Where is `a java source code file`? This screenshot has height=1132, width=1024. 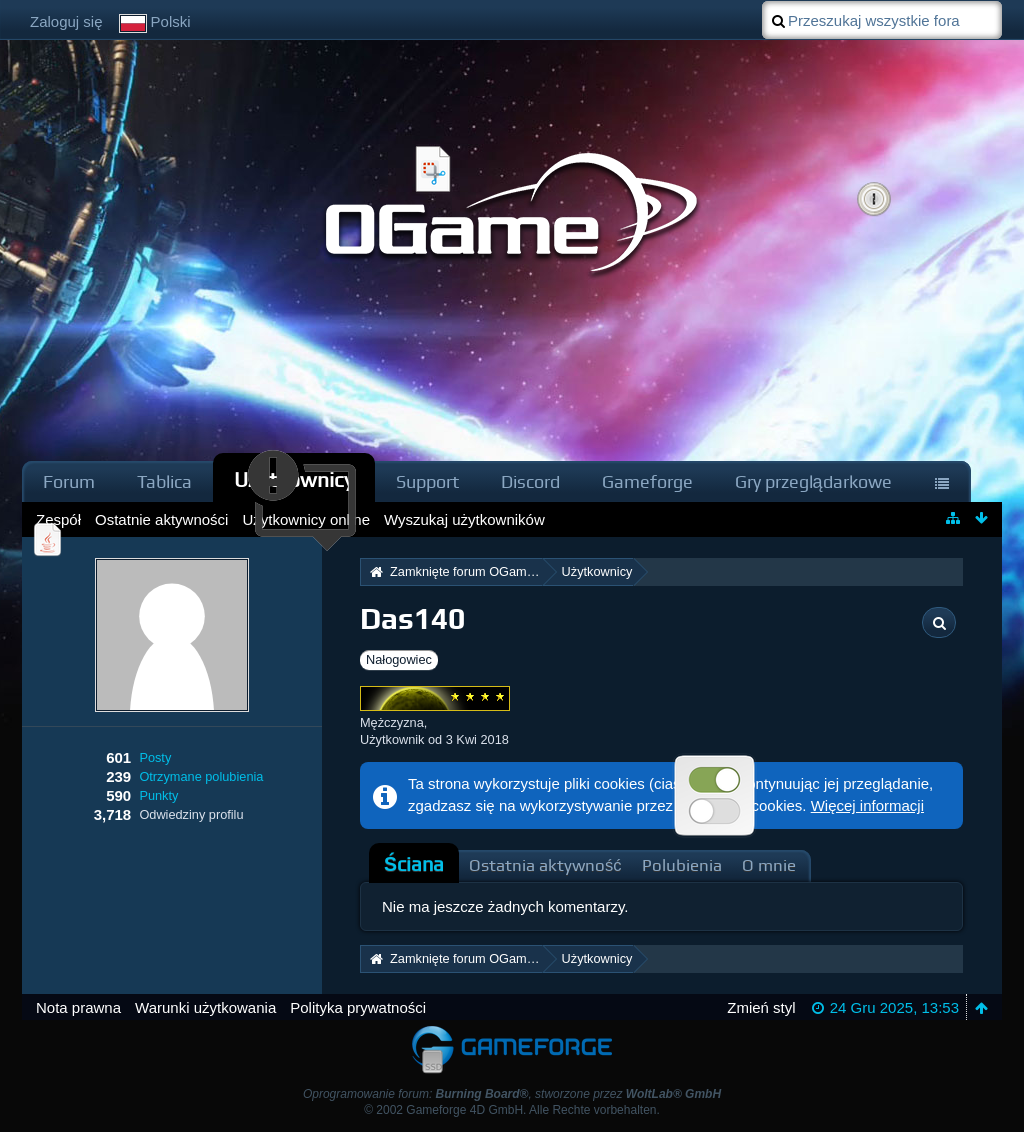
a java source code file is located at coordinates (47, 539).